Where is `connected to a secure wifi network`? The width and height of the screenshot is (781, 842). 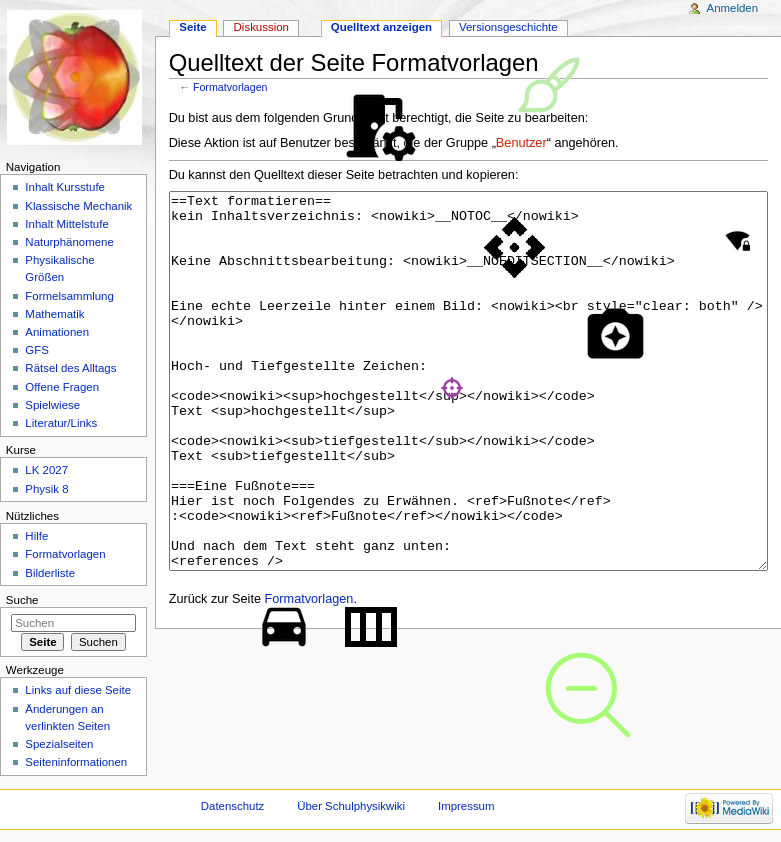
connected to a secure wifi network is located at coordinates (737, 240).